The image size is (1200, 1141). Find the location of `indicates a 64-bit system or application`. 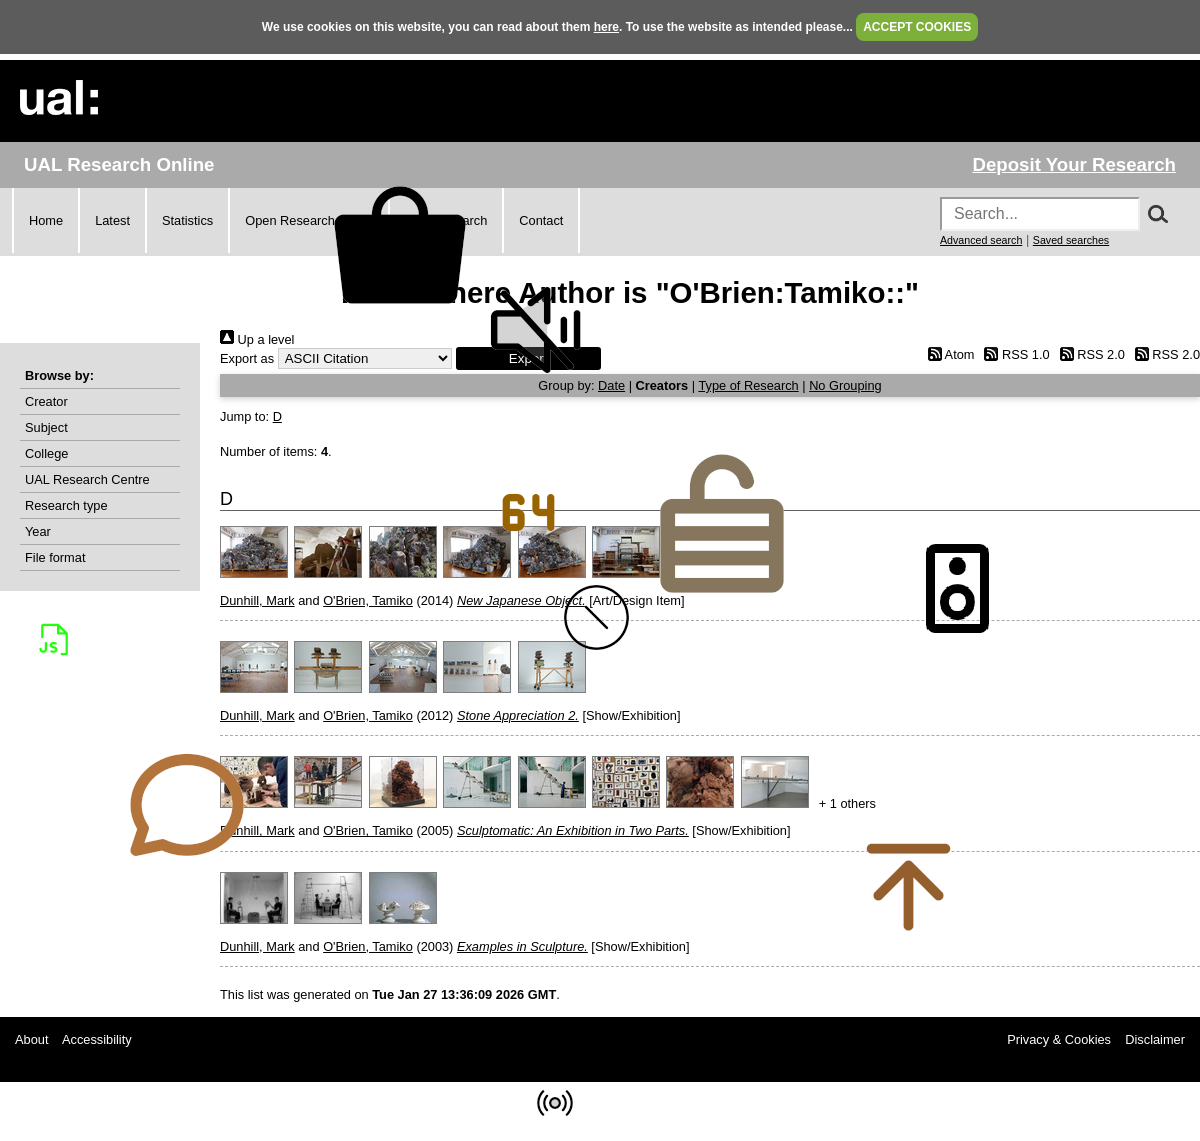

indicates a 64-bit system or application is located at coordinates (528, 512).